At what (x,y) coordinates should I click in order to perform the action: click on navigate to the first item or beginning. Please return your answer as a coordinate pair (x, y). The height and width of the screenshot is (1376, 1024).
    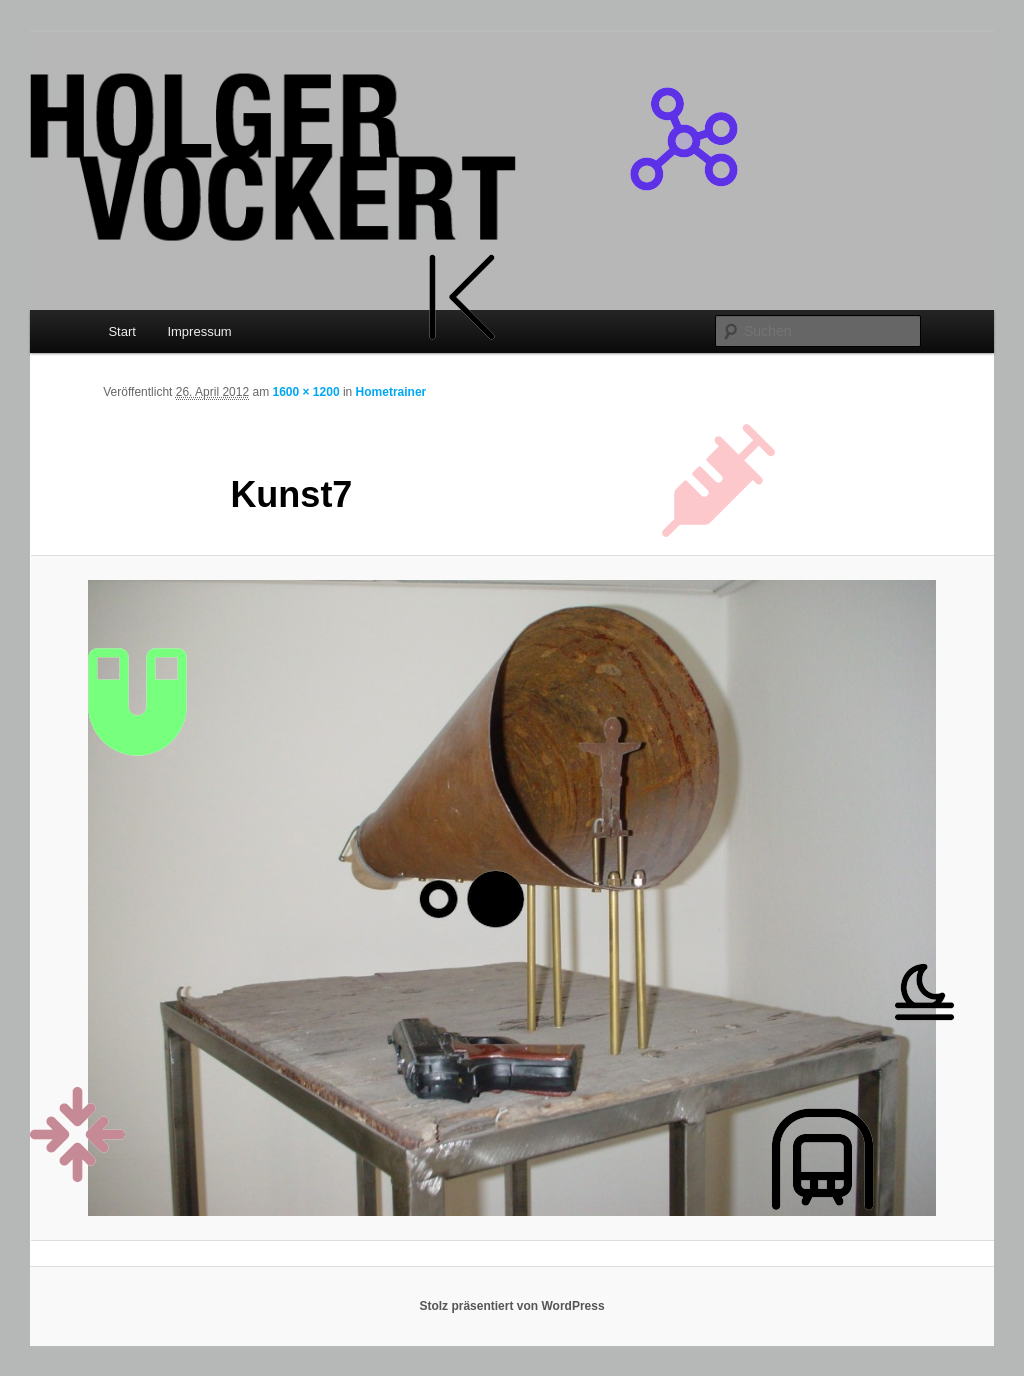
    Looking at the image, I should click on (460, 297).